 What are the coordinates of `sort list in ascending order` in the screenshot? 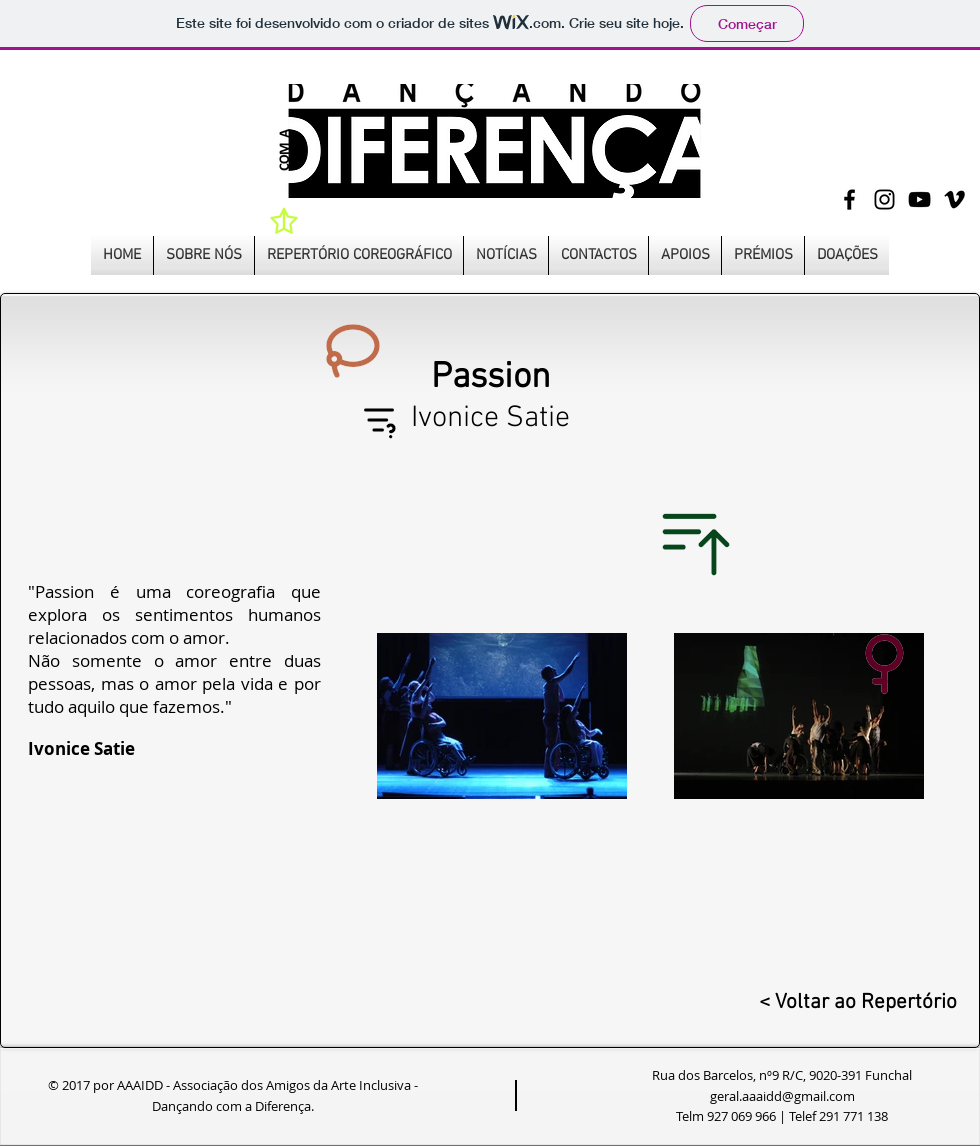 It's located at (696, 542).